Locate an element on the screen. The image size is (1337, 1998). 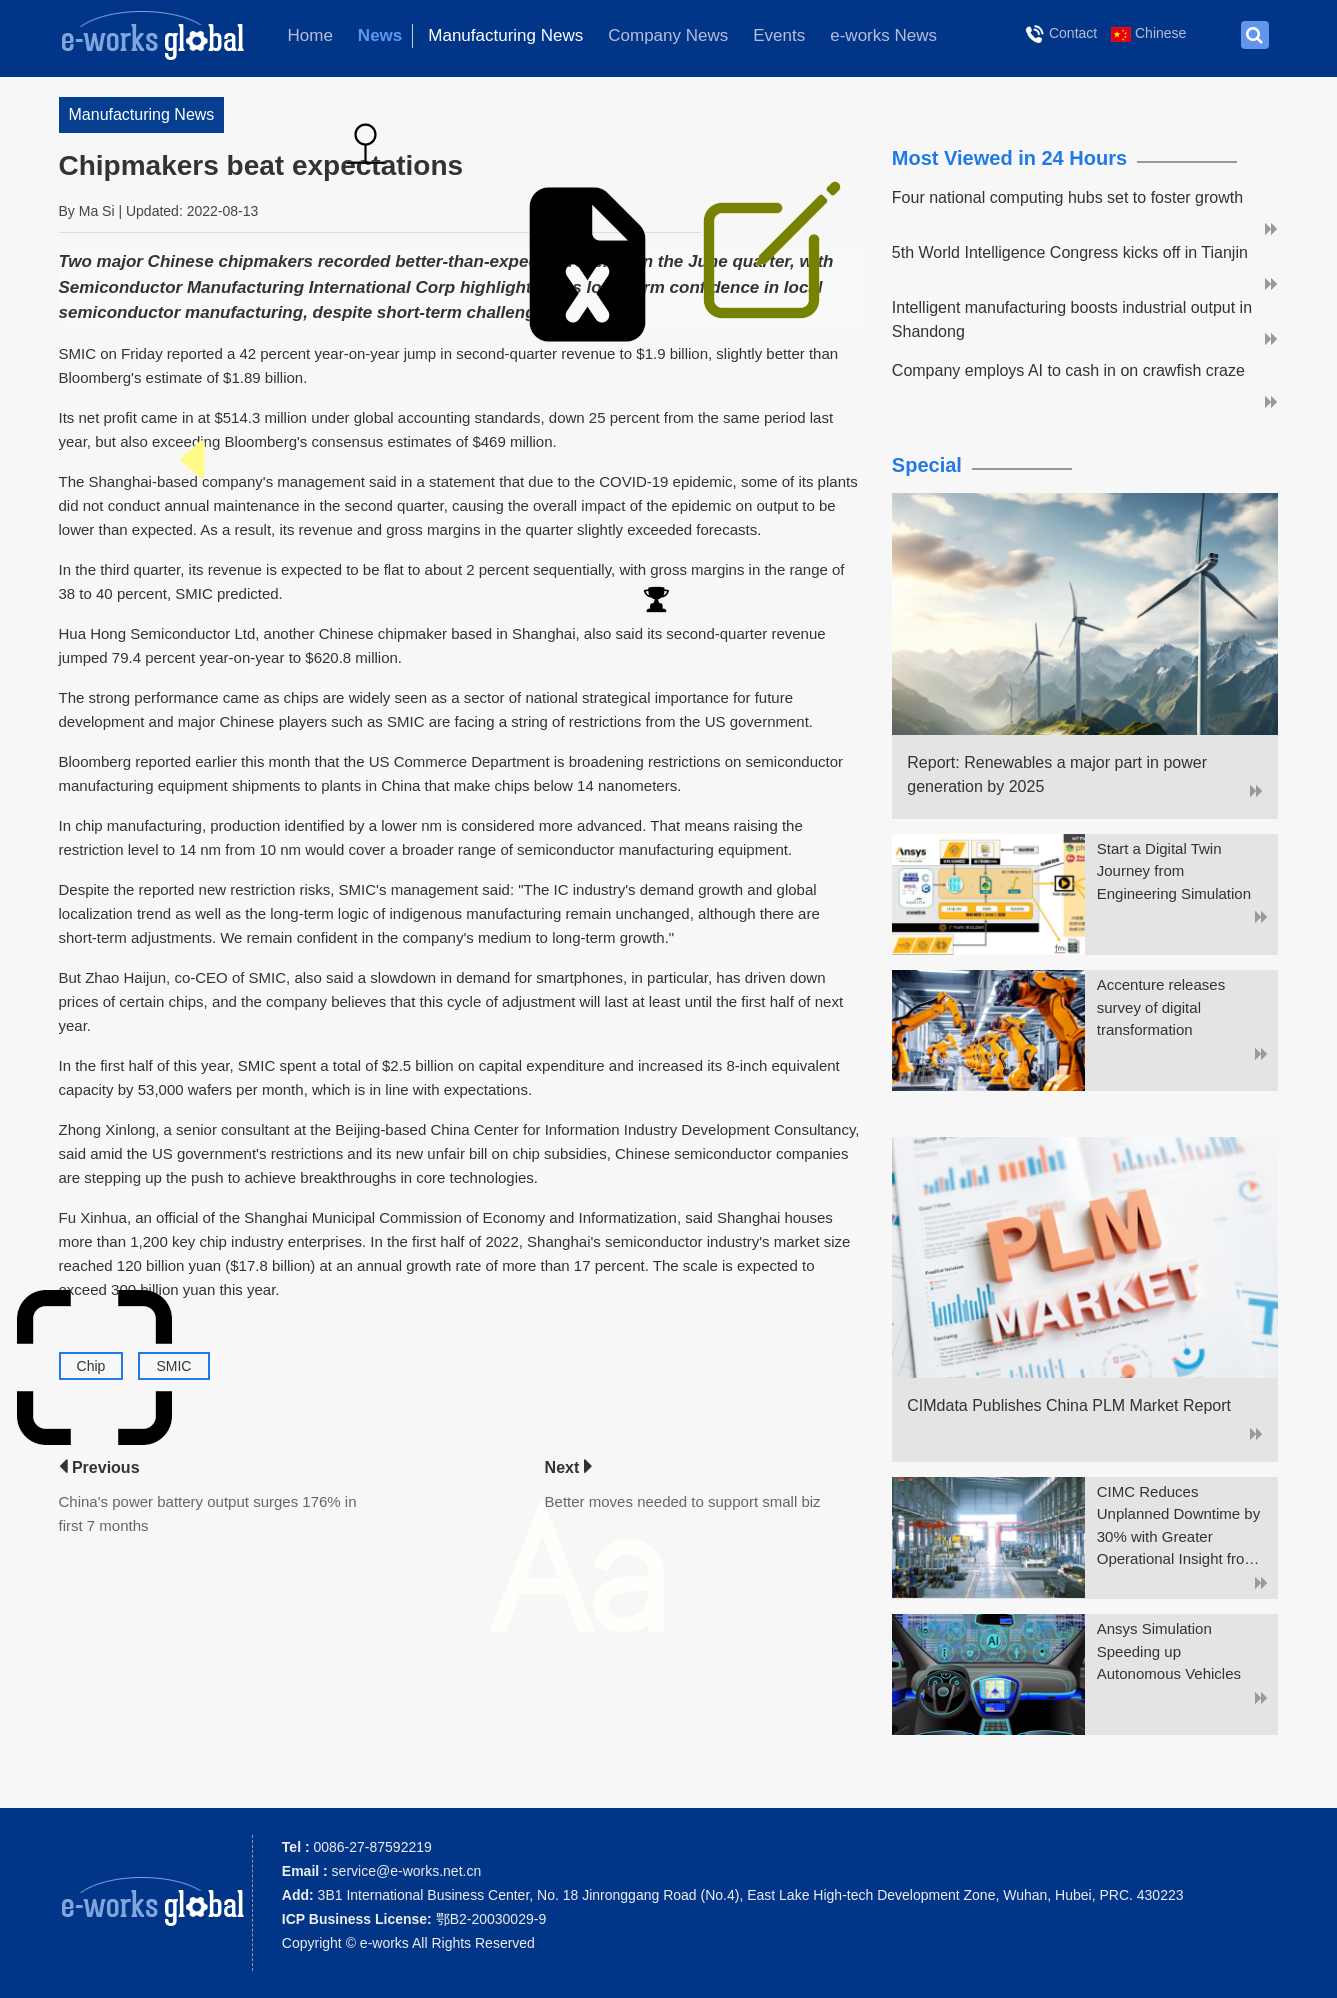
view achievements or awards is located at coordinates (656, 599).